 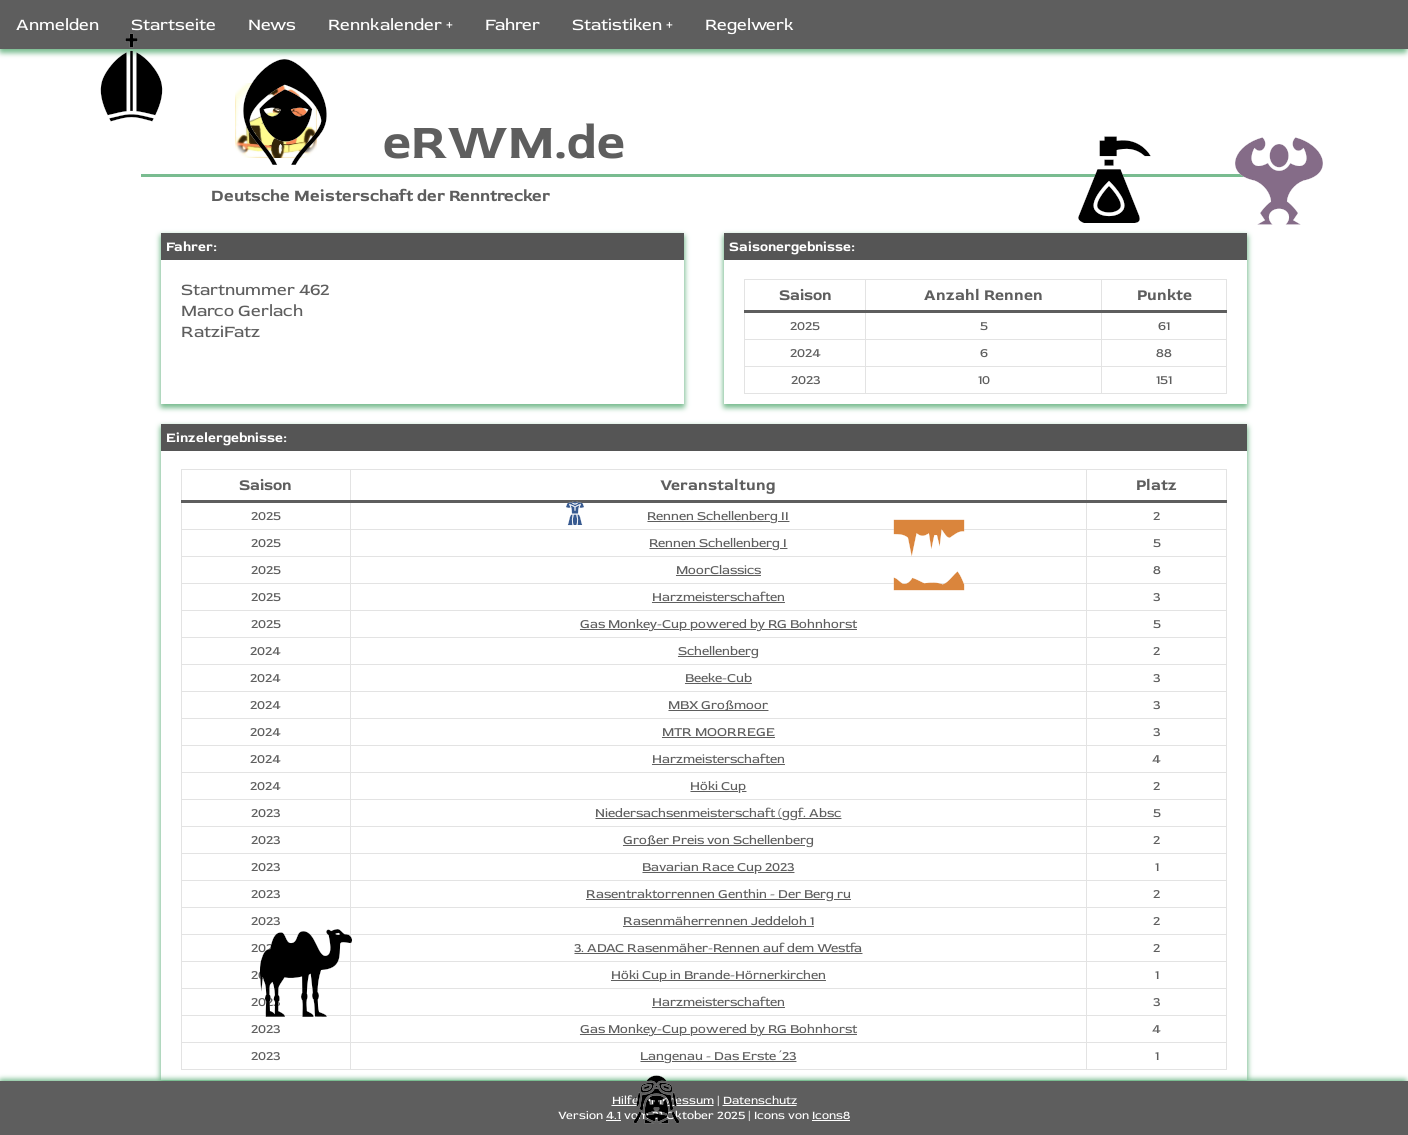 I want to click on view strength or fitness stats, so click(x=1279, y=181).